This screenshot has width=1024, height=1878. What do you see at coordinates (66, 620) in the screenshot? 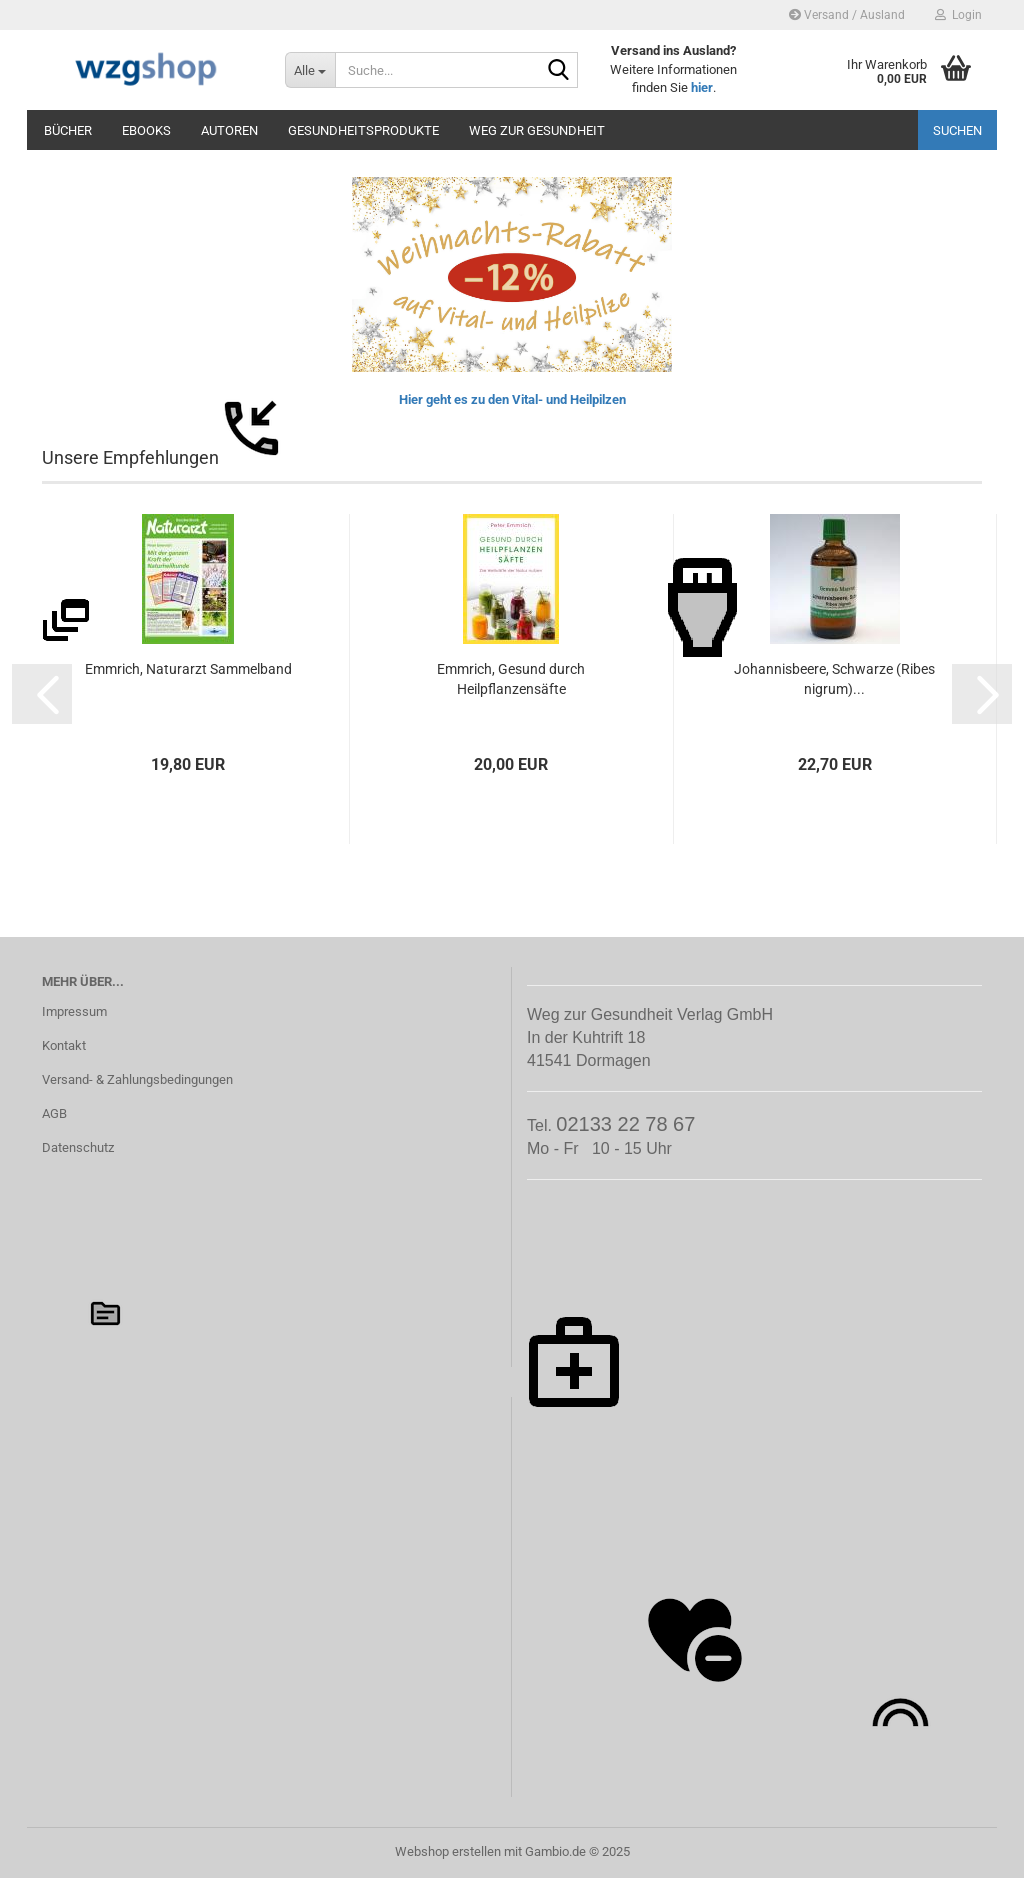
I see `view dynamic or stacked content feed` at bounding box center [66, 620].